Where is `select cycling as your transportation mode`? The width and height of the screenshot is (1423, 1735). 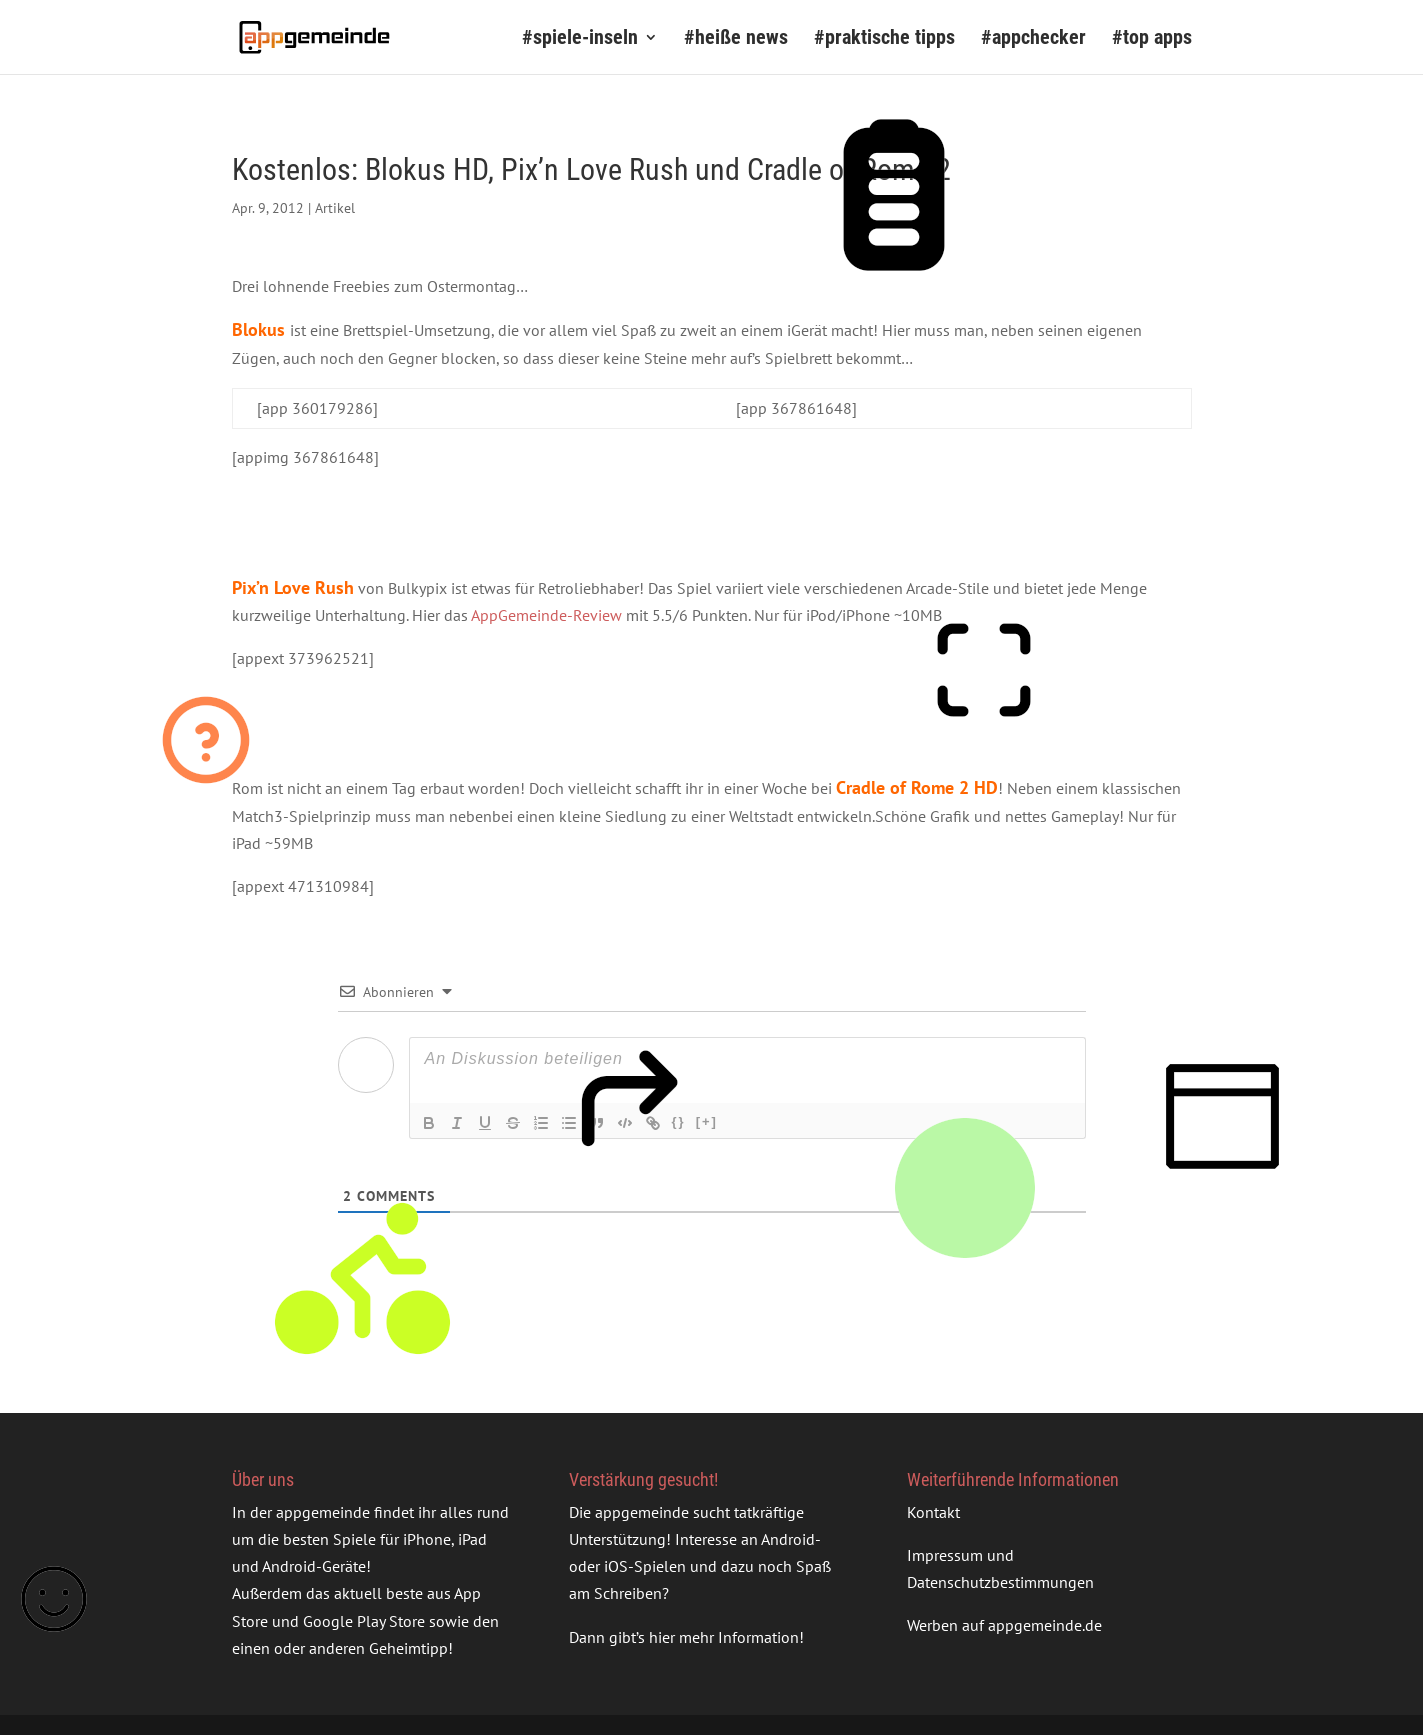
select cycling as your transportation mode is located at coordinates (362, 1274).